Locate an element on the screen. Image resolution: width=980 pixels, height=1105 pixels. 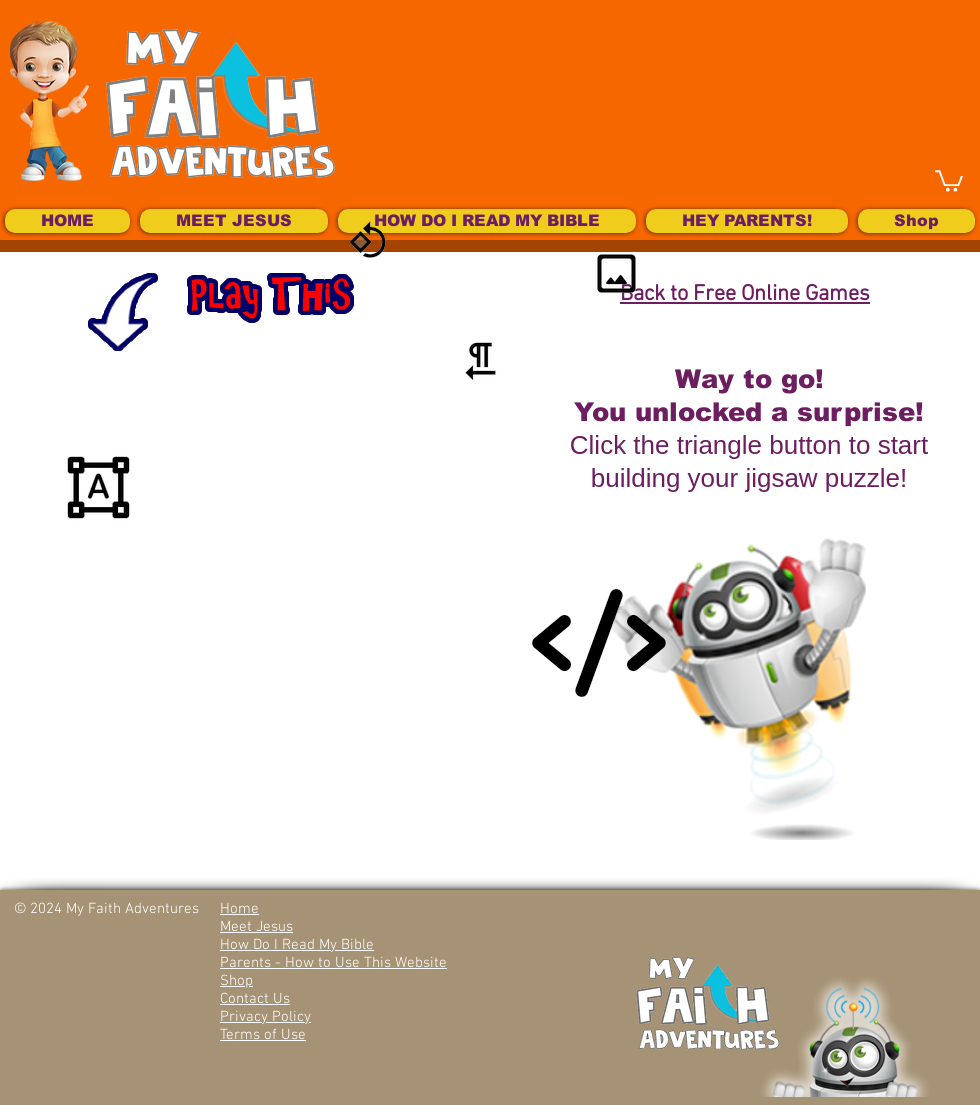
edit text box formatting is located at coordinates (98, 487).